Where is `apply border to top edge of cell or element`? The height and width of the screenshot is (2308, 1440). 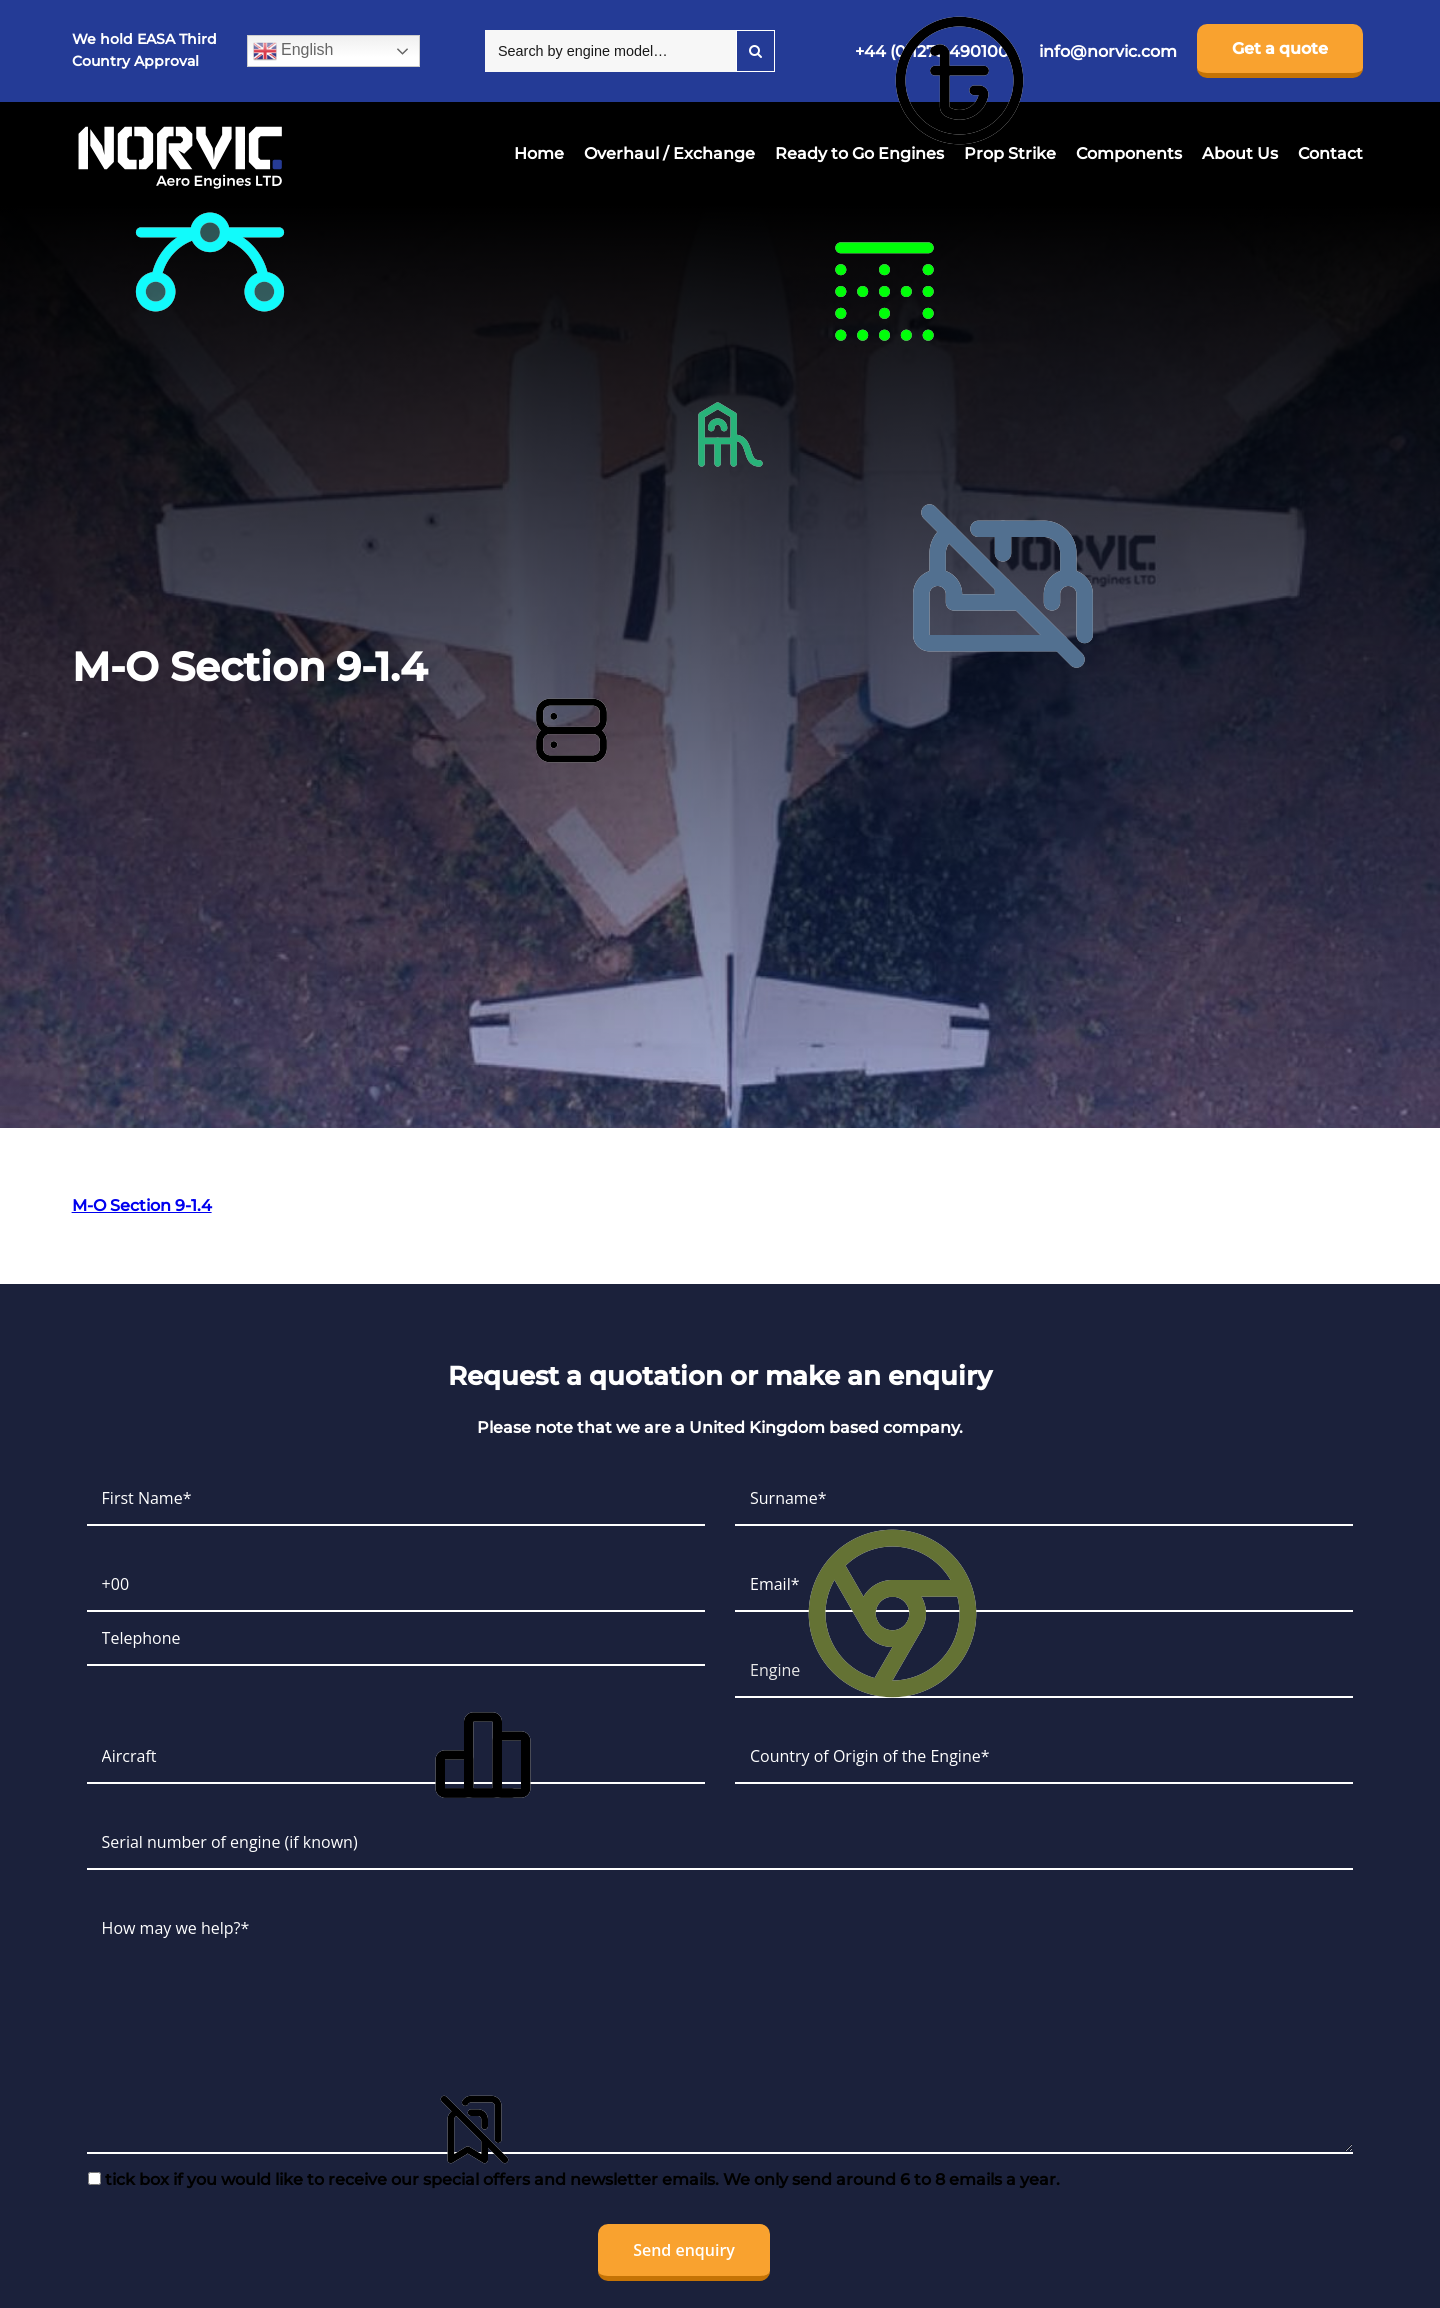 apply border to top edge of cell or element is located at coordinates (884, 291).